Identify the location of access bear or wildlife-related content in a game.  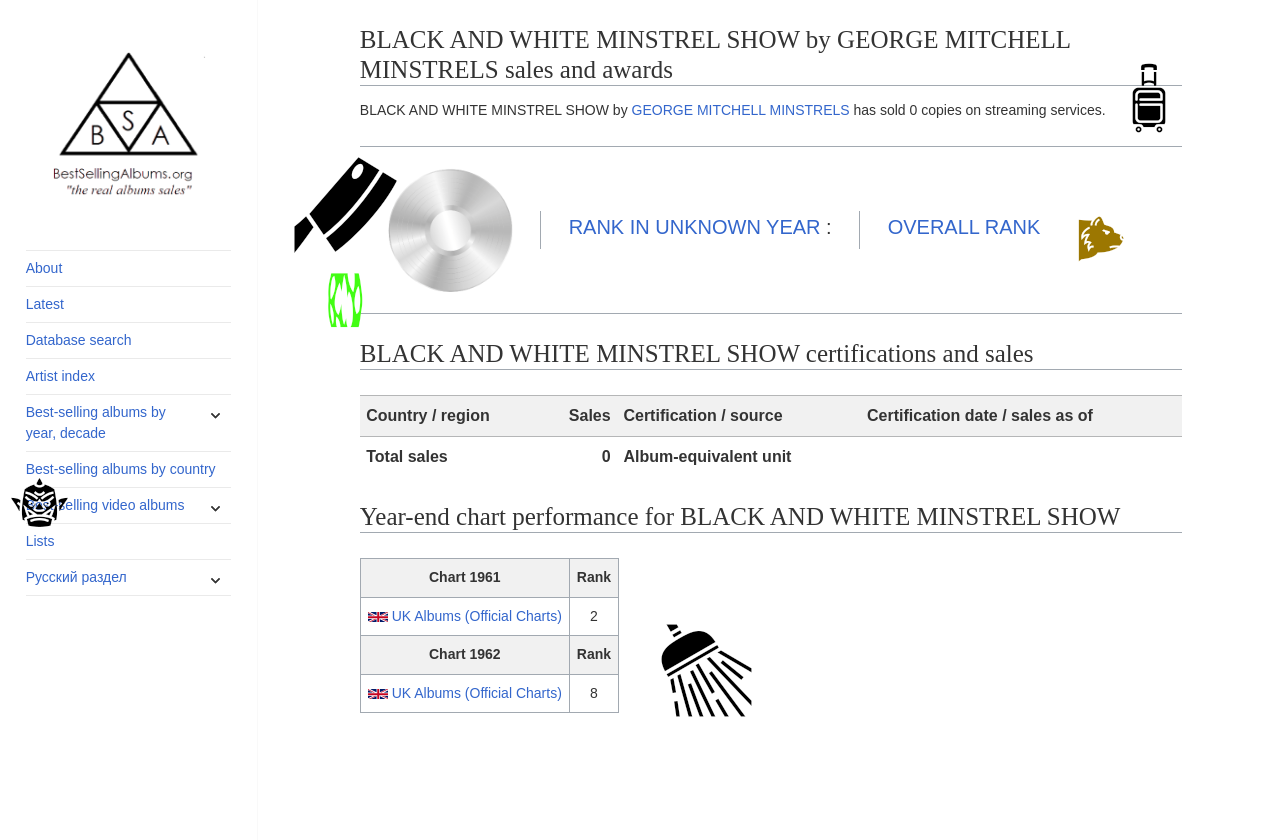
(1103, 239).